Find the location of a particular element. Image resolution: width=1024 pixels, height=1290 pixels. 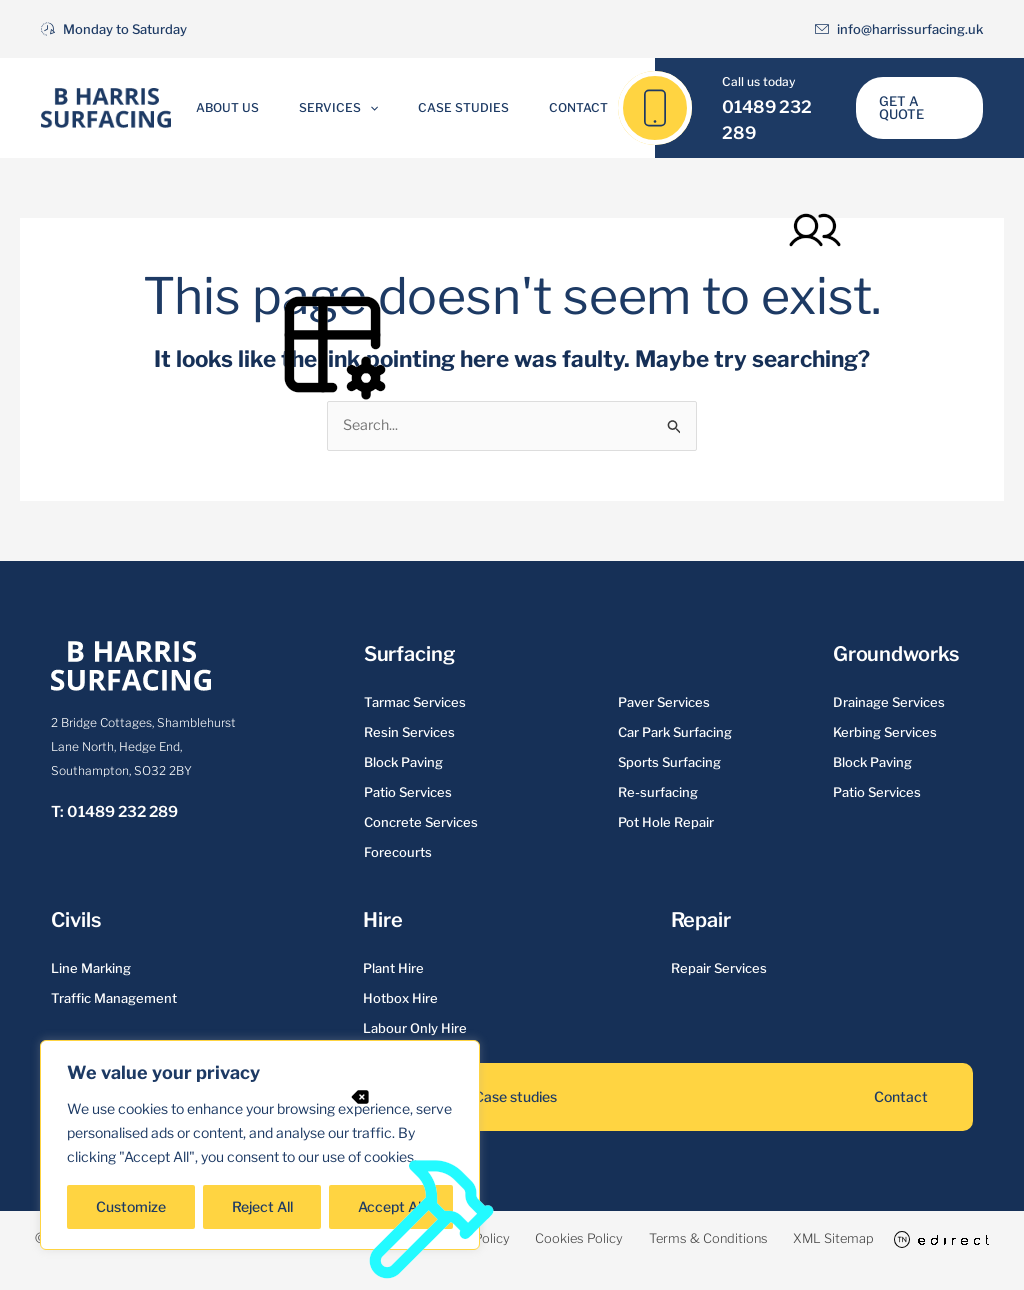

access tools or settings is located at coordinates (431, 1216).